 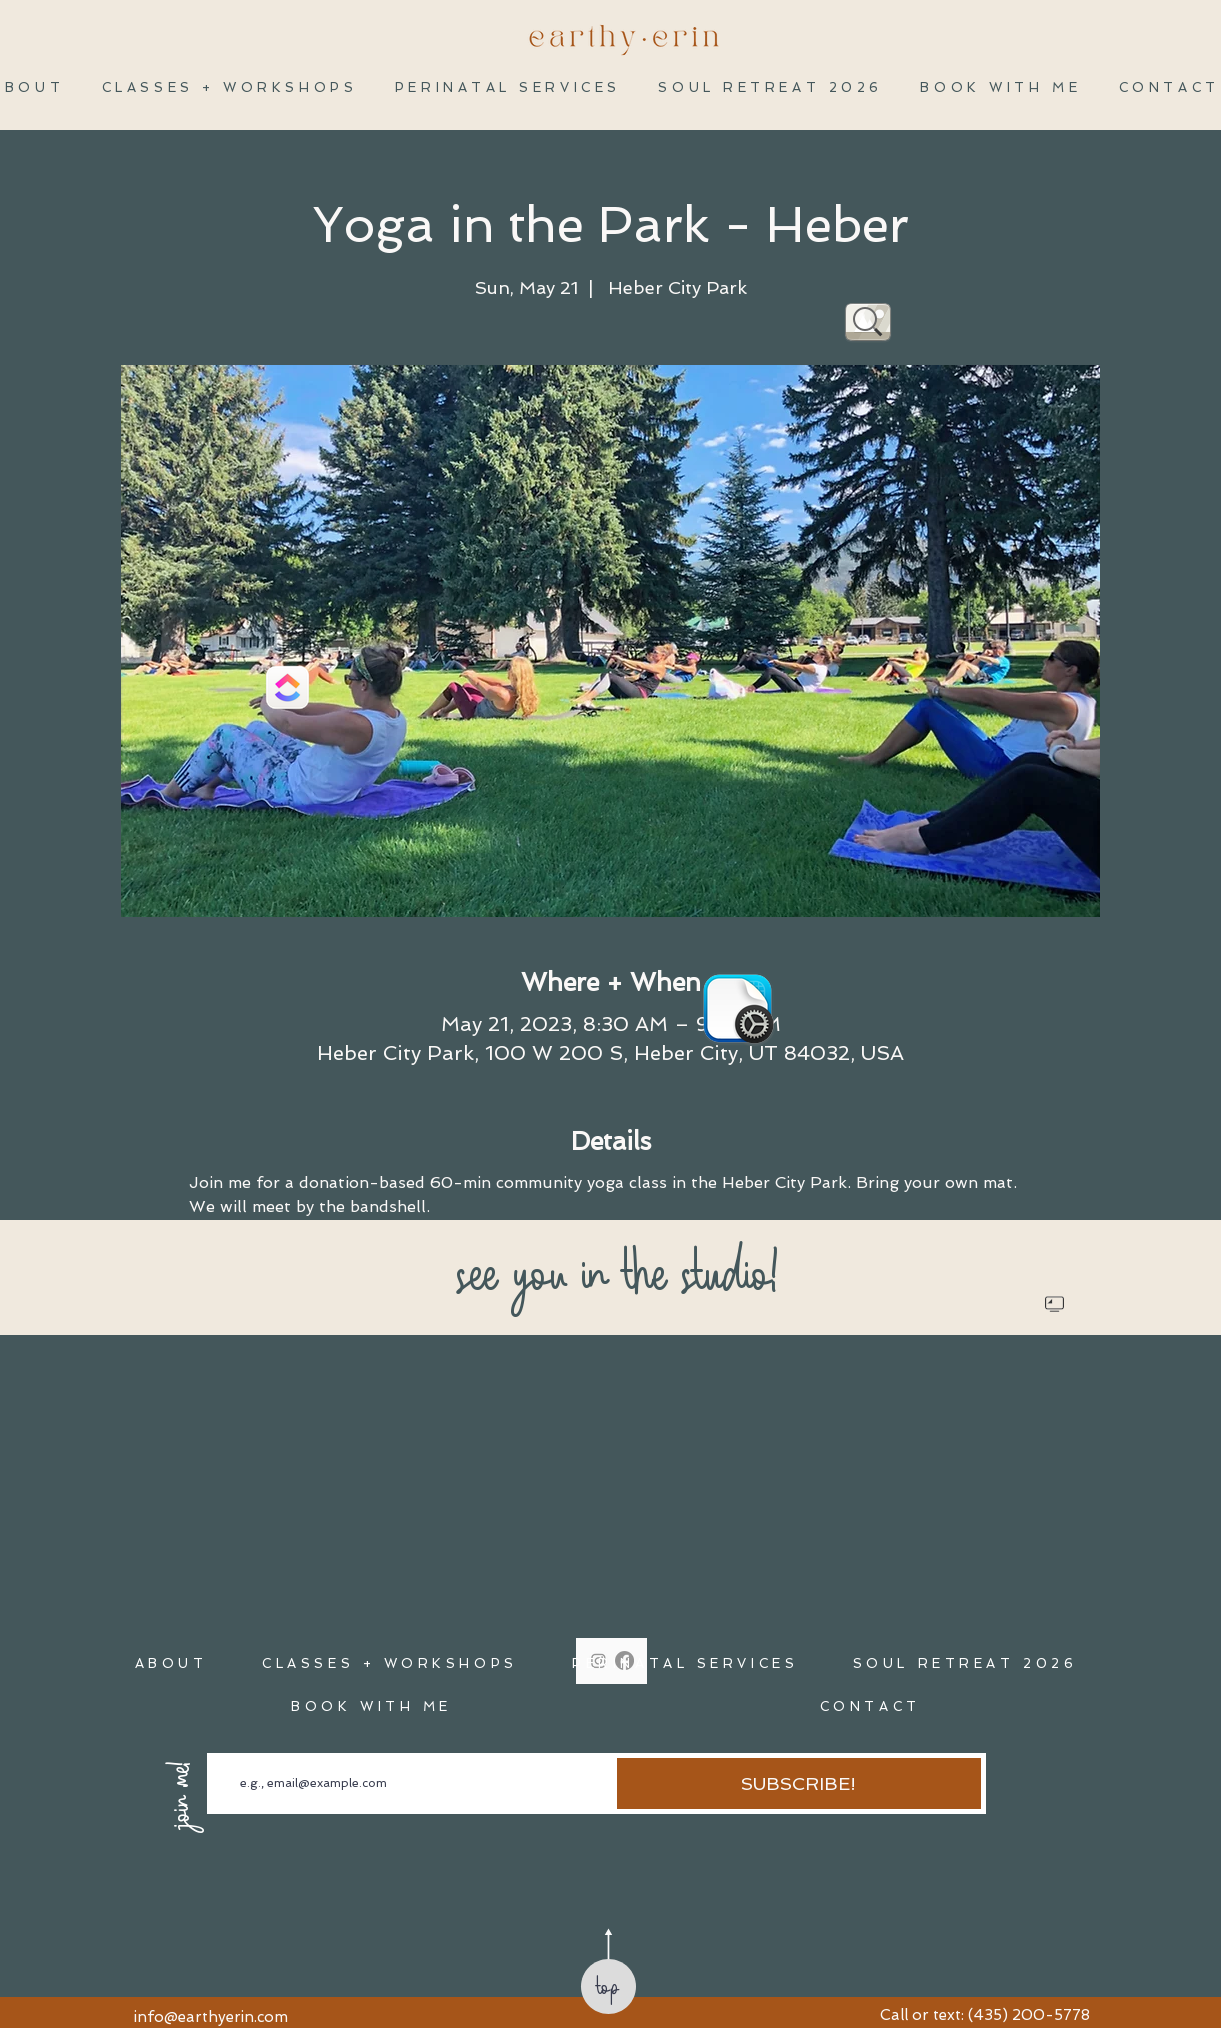 I want to click on open the image viewer application, so click(x=868, y=322).